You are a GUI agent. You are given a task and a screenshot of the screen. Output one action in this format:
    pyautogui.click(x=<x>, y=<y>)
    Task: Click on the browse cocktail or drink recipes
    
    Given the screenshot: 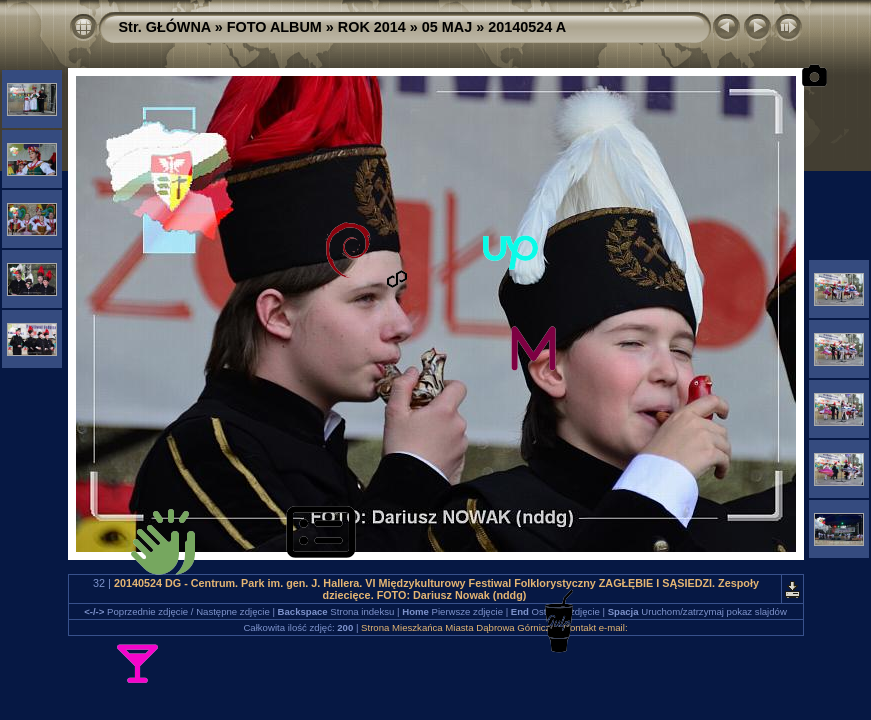 What is the action you would take?
    pyautogui.click(x=137, y=662)
    